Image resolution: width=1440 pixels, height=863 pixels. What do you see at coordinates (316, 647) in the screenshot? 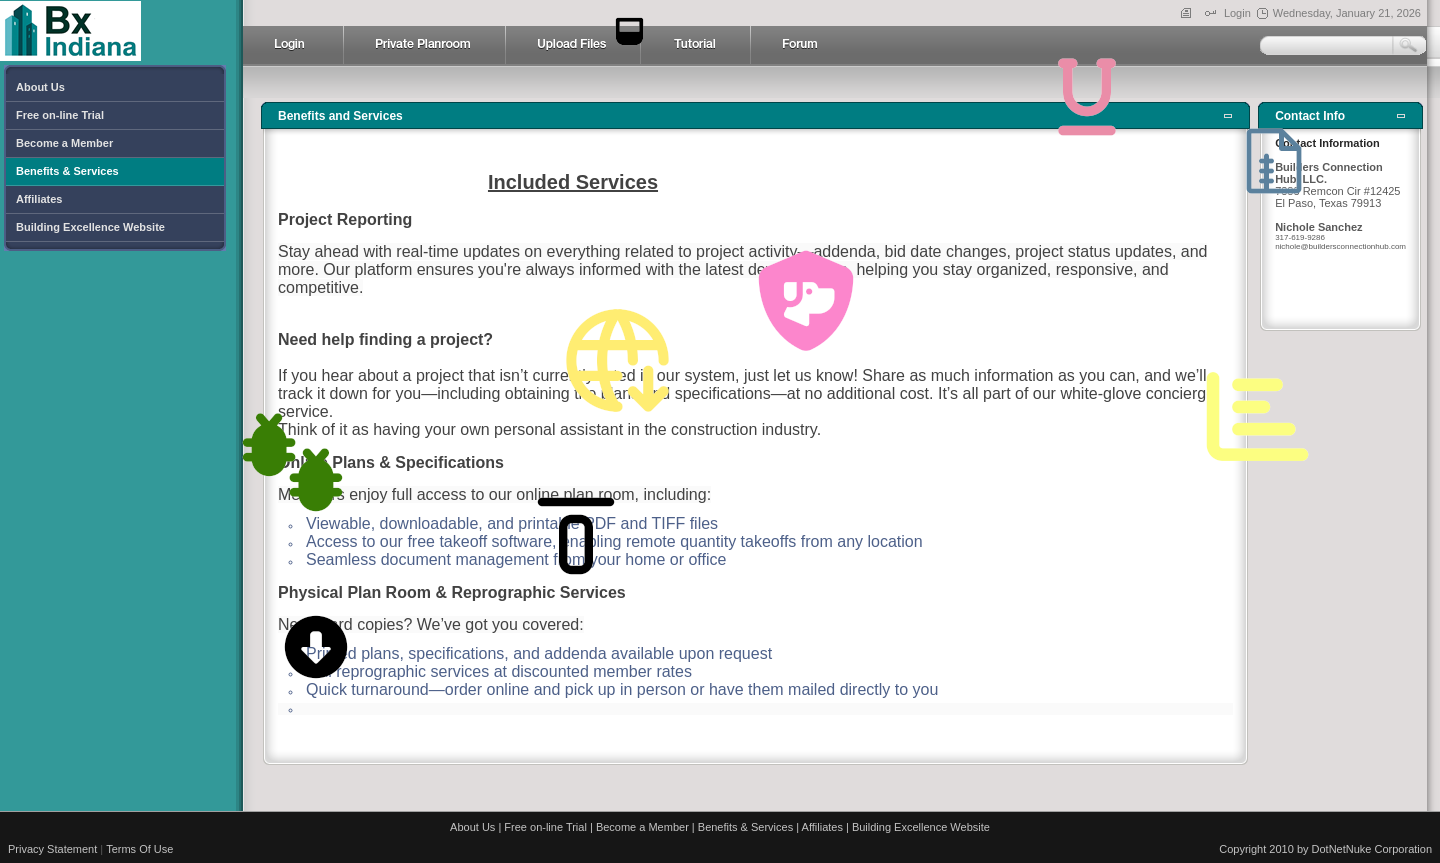
I see `download a file or content` at bounding box center [316, 647].